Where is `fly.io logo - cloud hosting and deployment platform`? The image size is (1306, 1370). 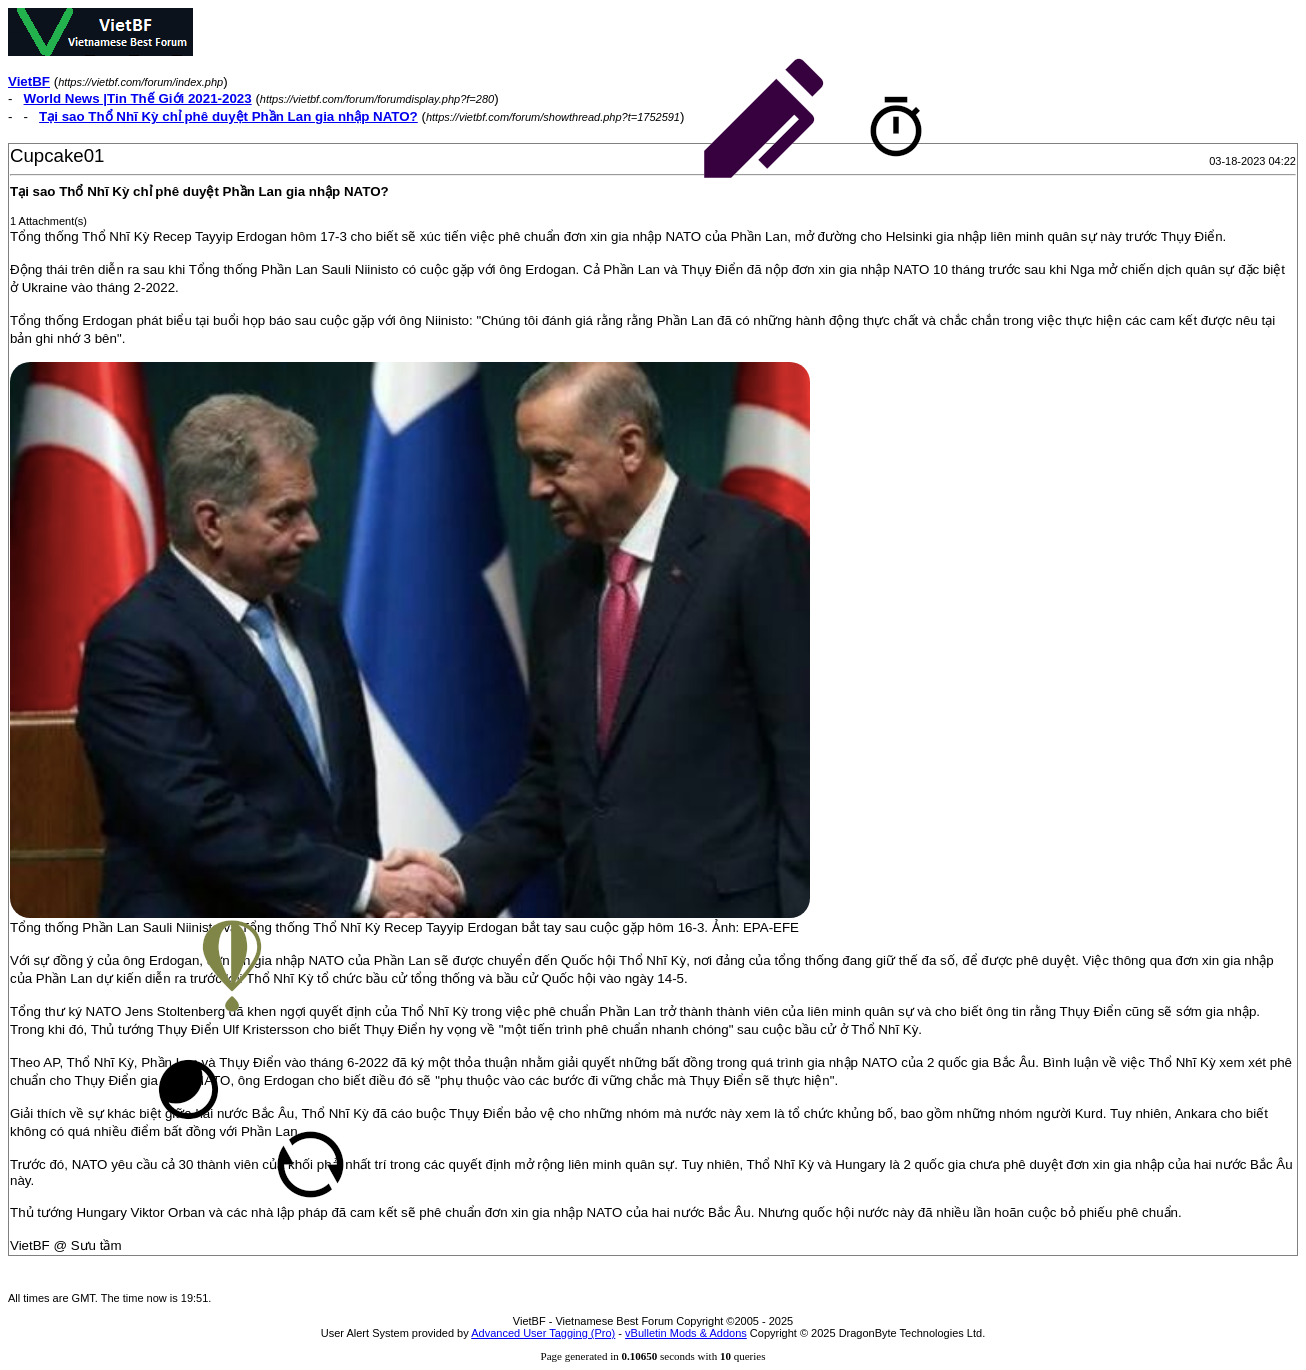
fly.io logo - cloud hosting and deployment platform is located at coordinates (232, 966).